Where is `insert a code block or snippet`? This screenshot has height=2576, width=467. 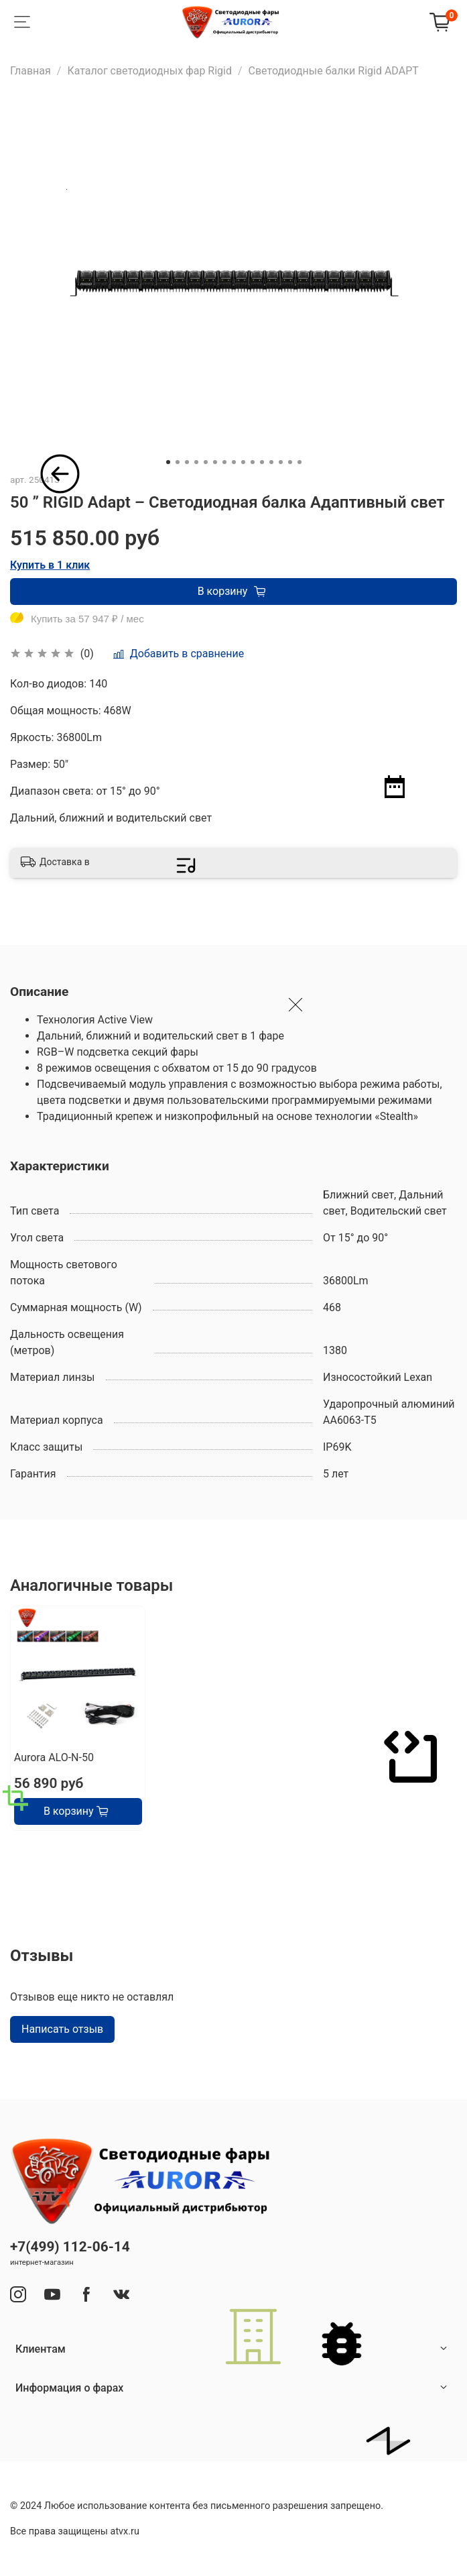 insert a code block or snippet is located at coordinates (413, 1758).